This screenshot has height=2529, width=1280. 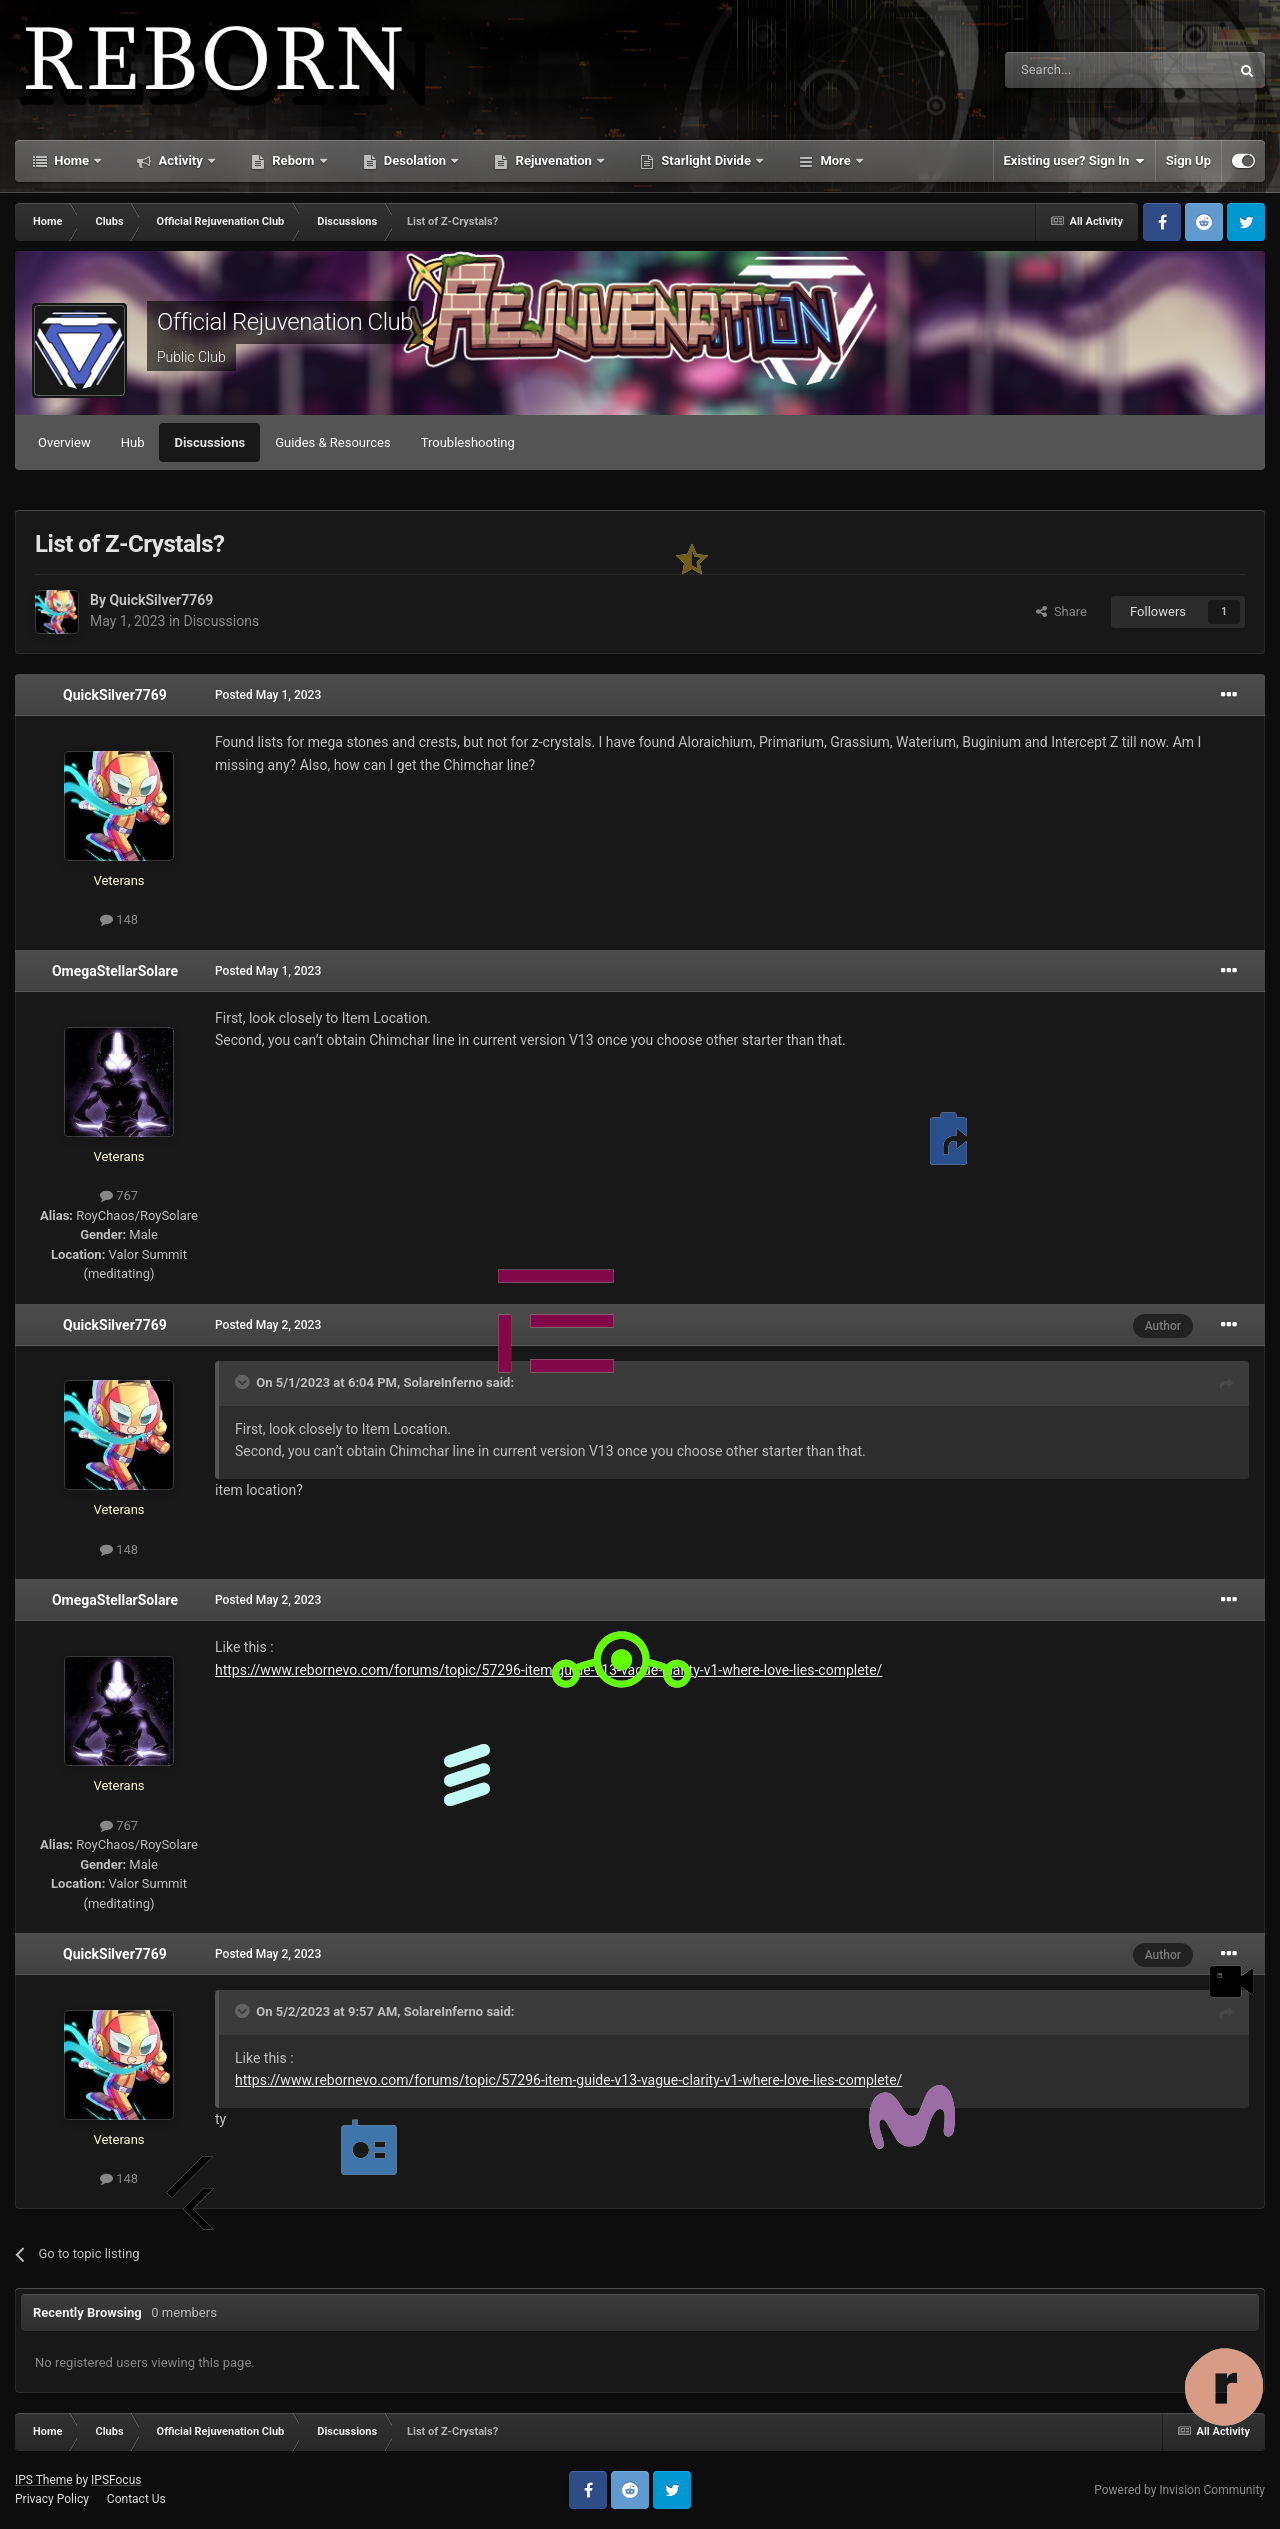 I want to click on insert a block quote, so click(x=556, y=1321).